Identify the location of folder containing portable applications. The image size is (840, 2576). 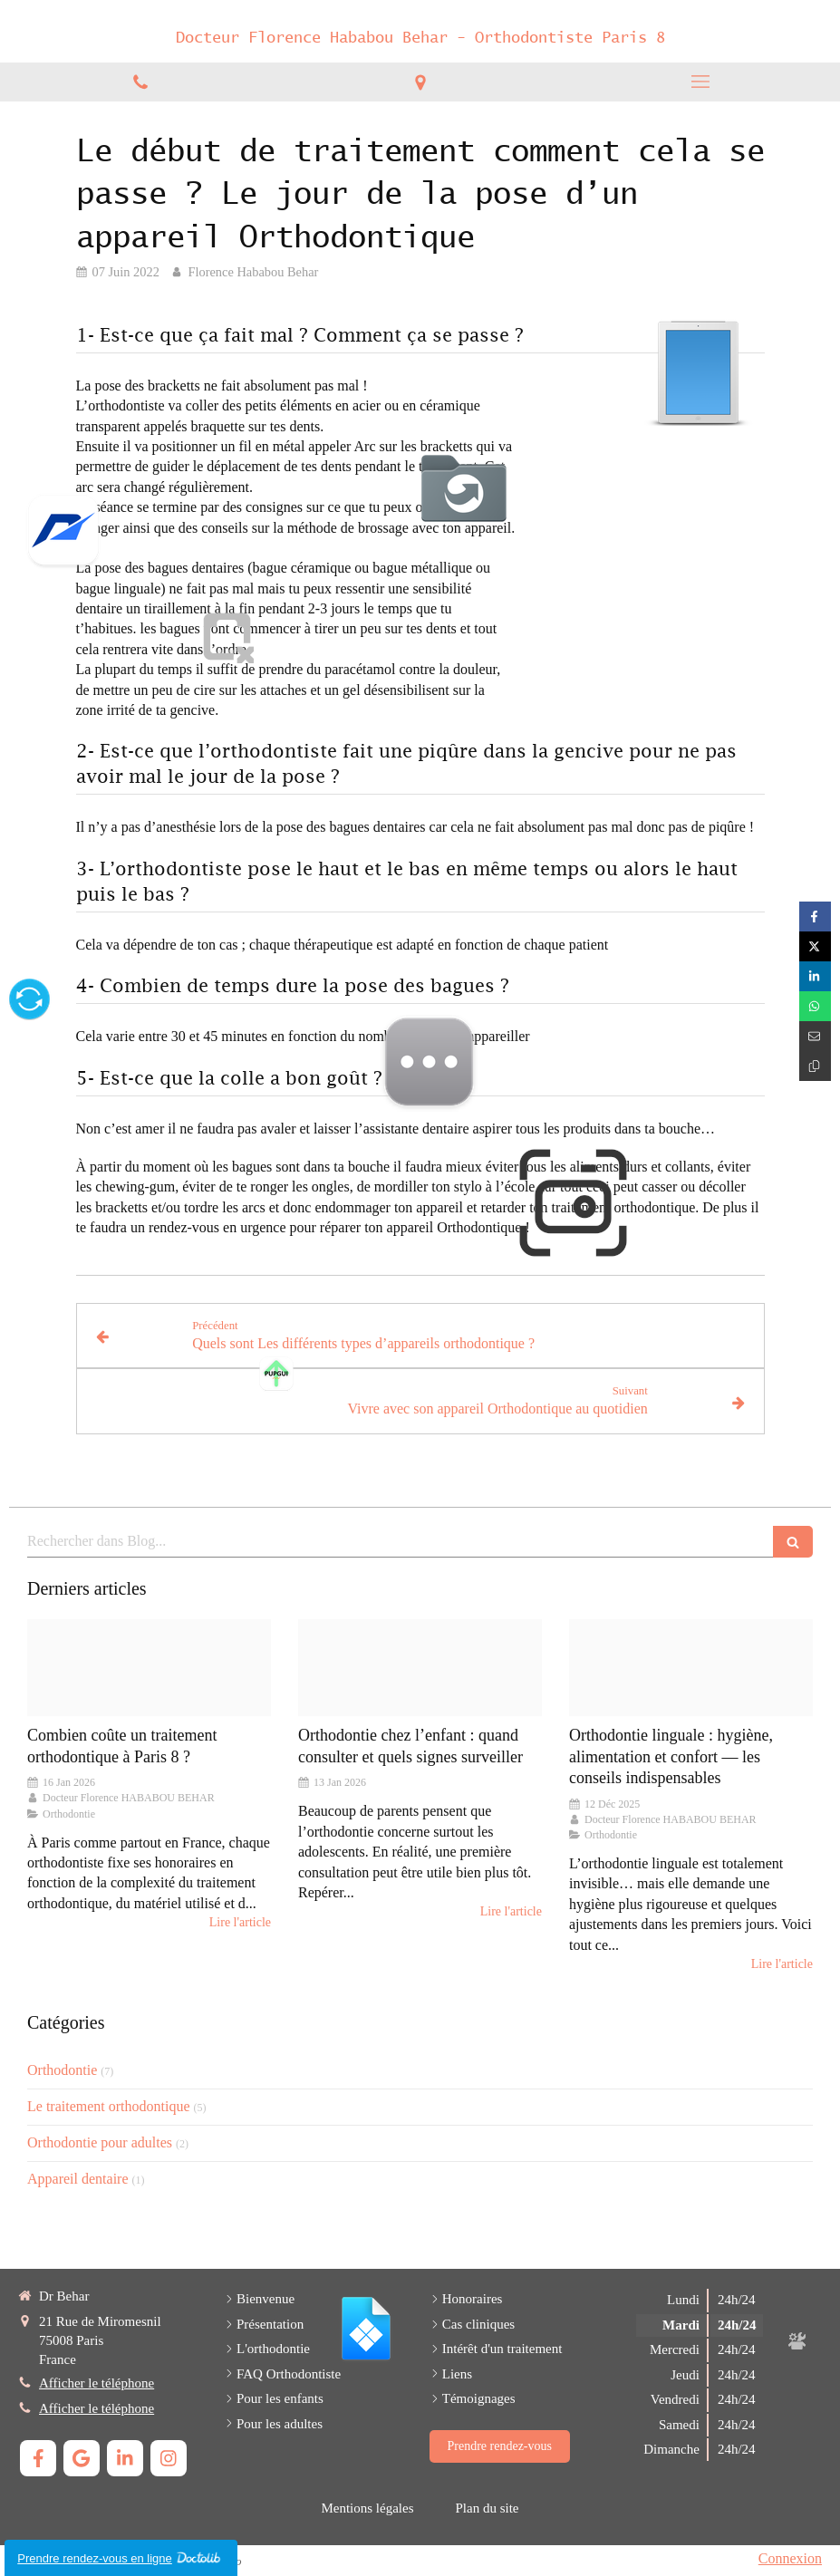
(463, 490).